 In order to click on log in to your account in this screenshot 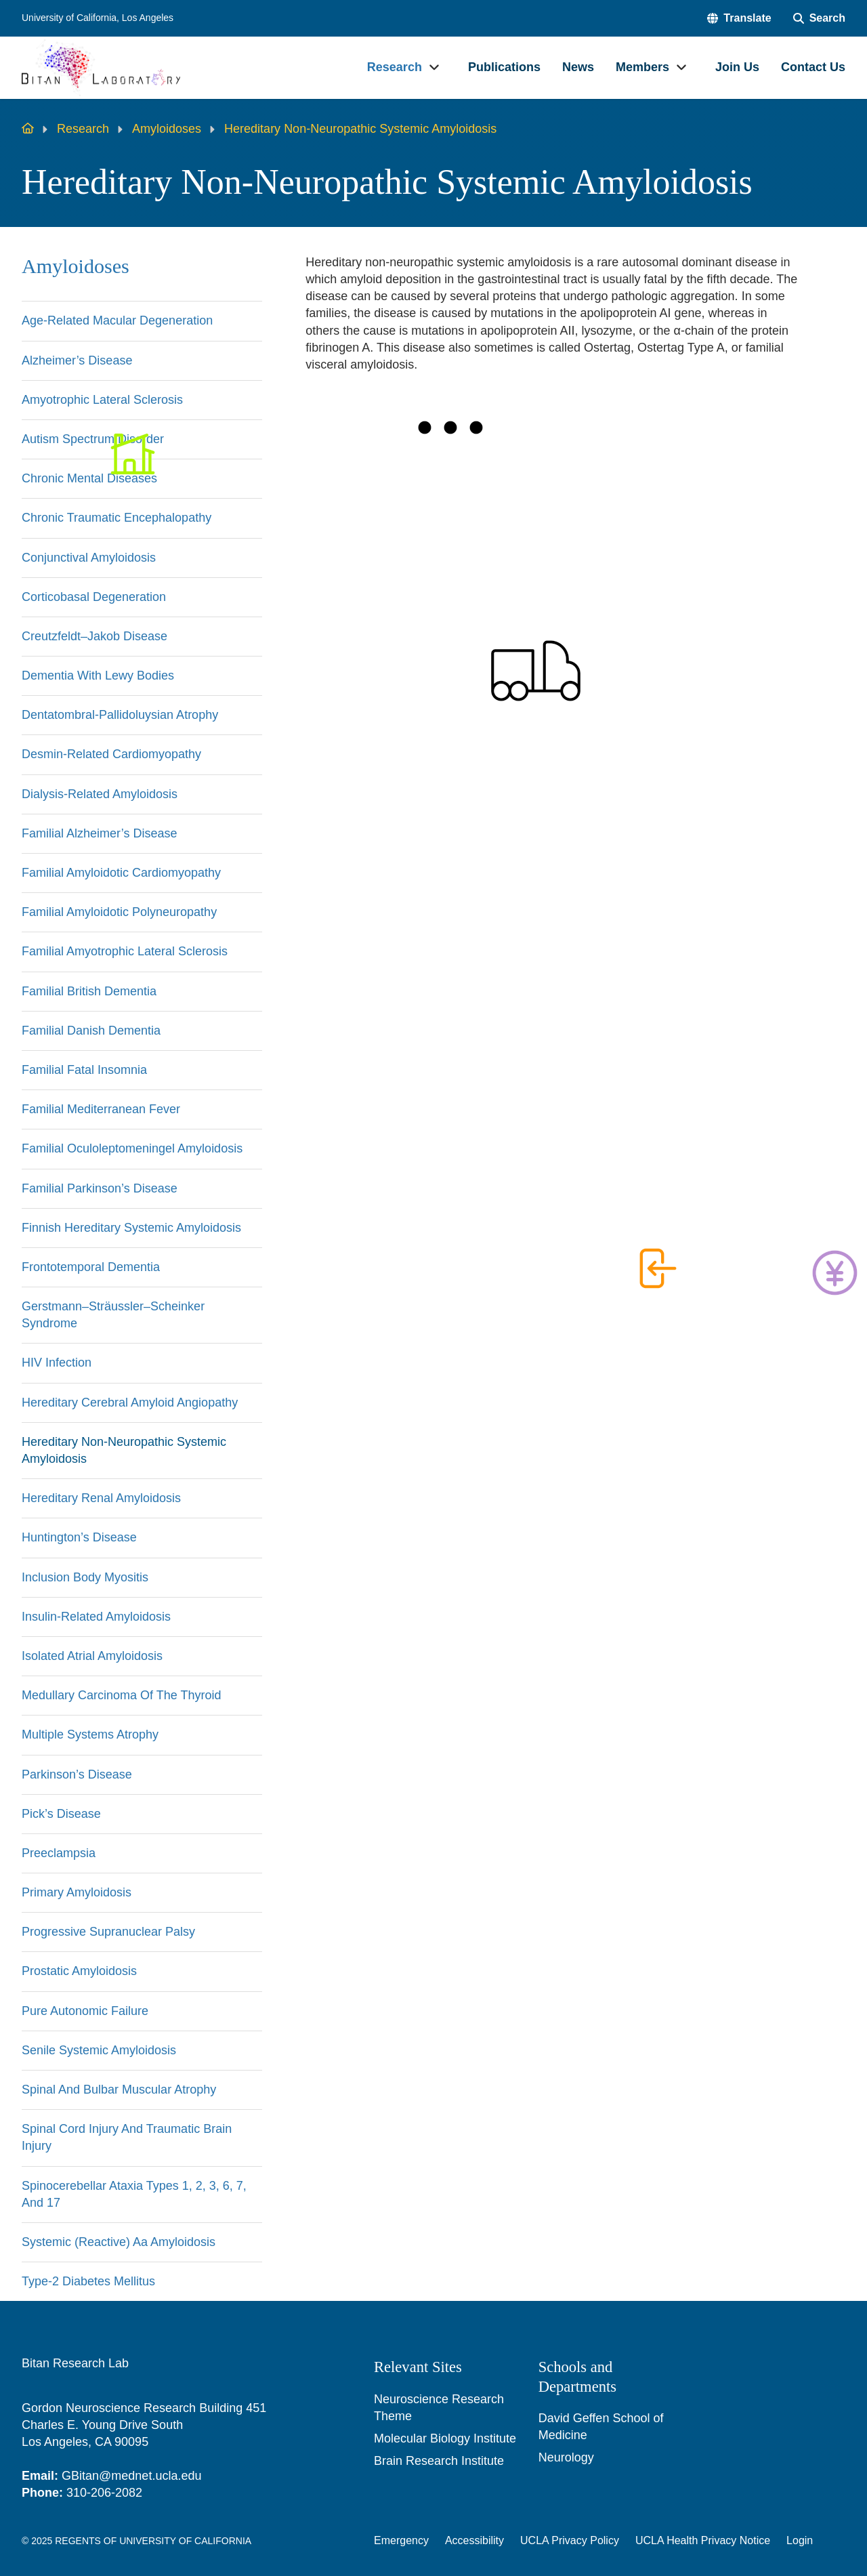, I will do `click(655, 1268)`.